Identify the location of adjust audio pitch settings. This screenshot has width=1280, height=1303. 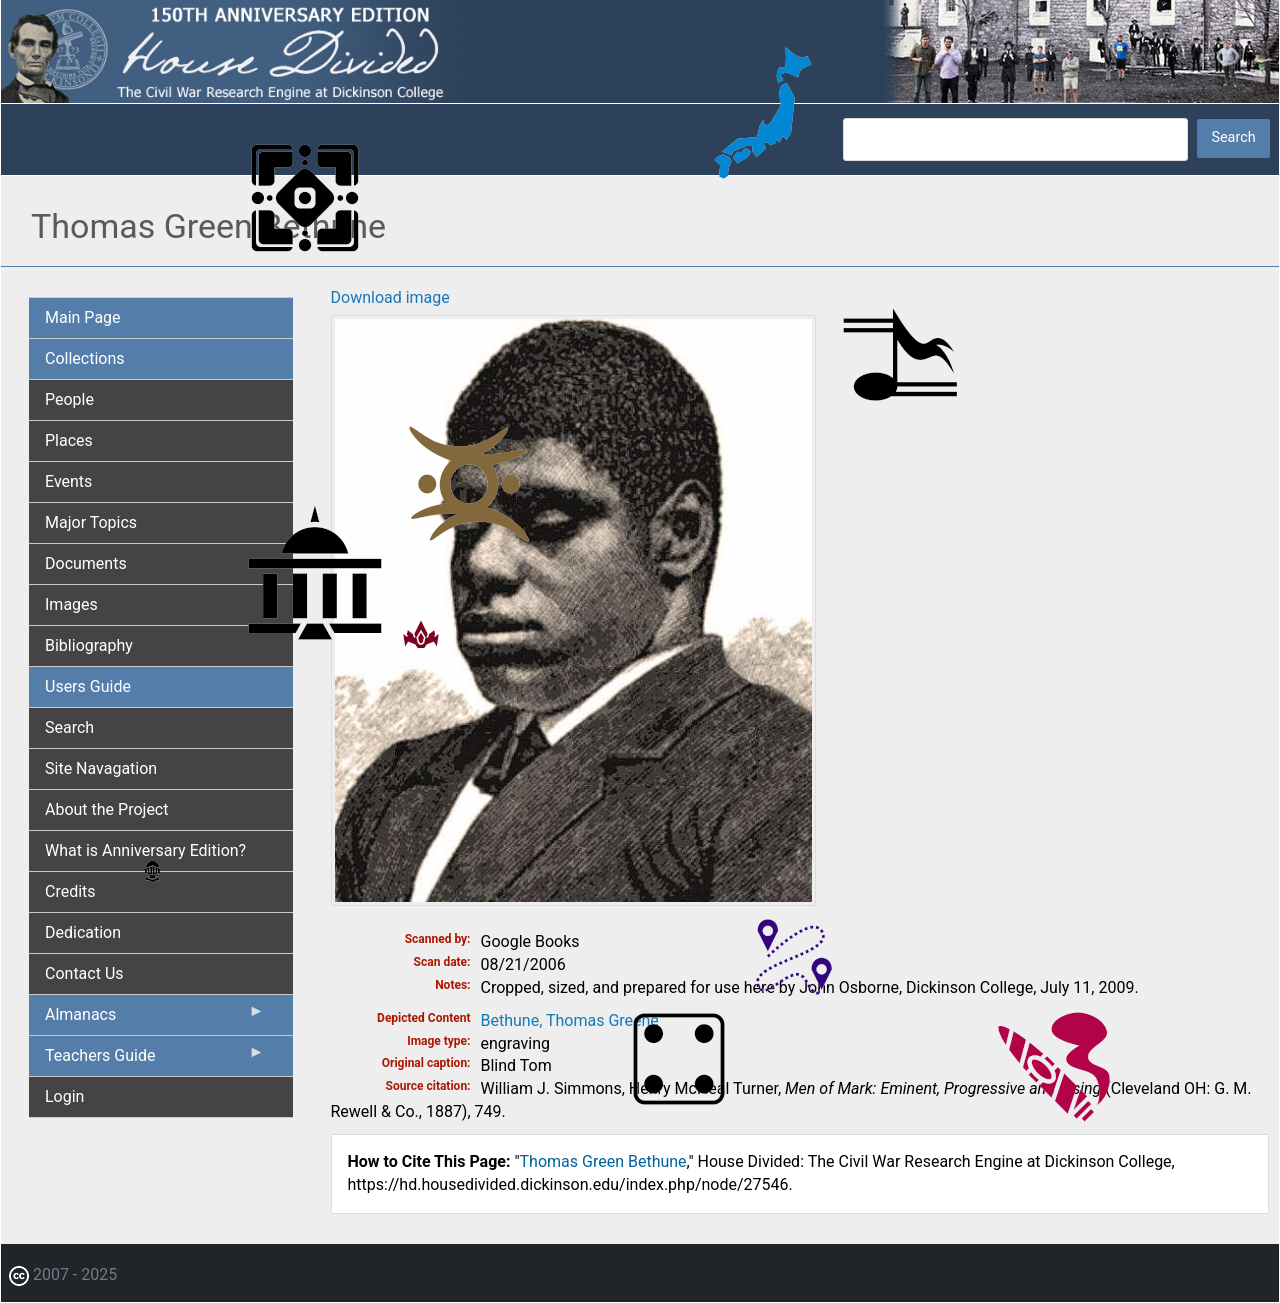
(899, 357).